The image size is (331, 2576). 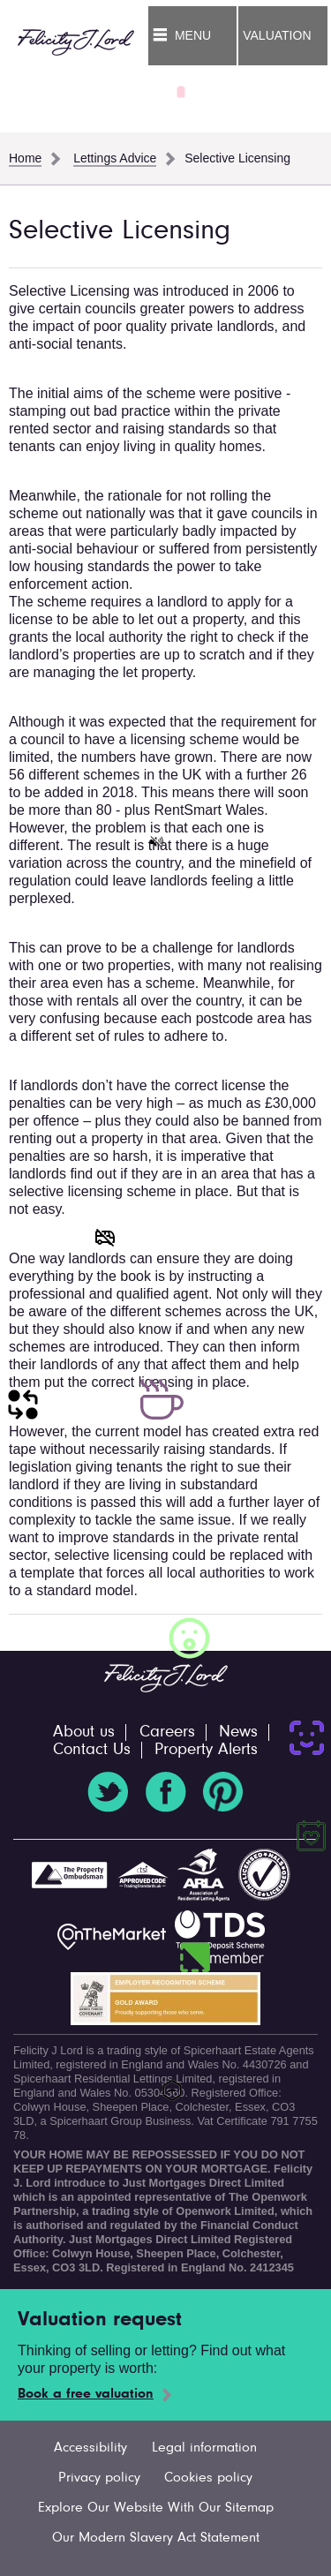 What do you see at coordinates (311, 1836) in the screenshot?
I see `view favorite or loved events` at bounding box center [311, 1836].